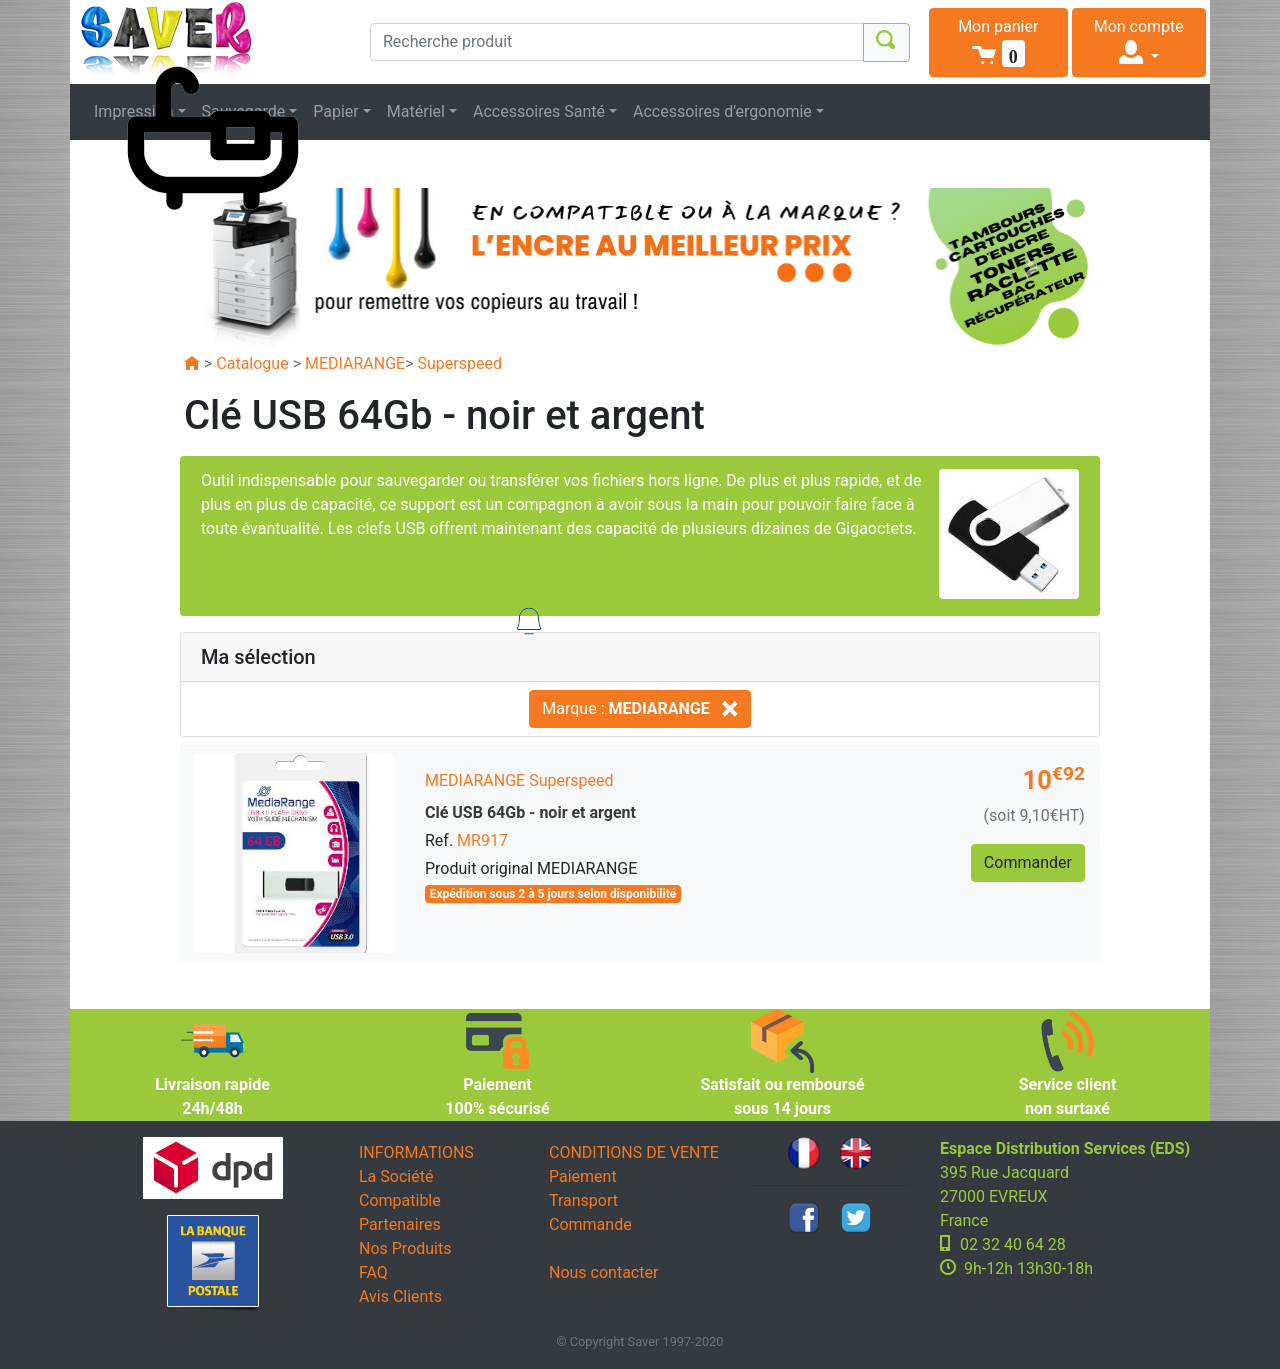 This screenshot has width=1280, height=1369. I want to click on indicates bathroom amenities available, so click(213, 141).